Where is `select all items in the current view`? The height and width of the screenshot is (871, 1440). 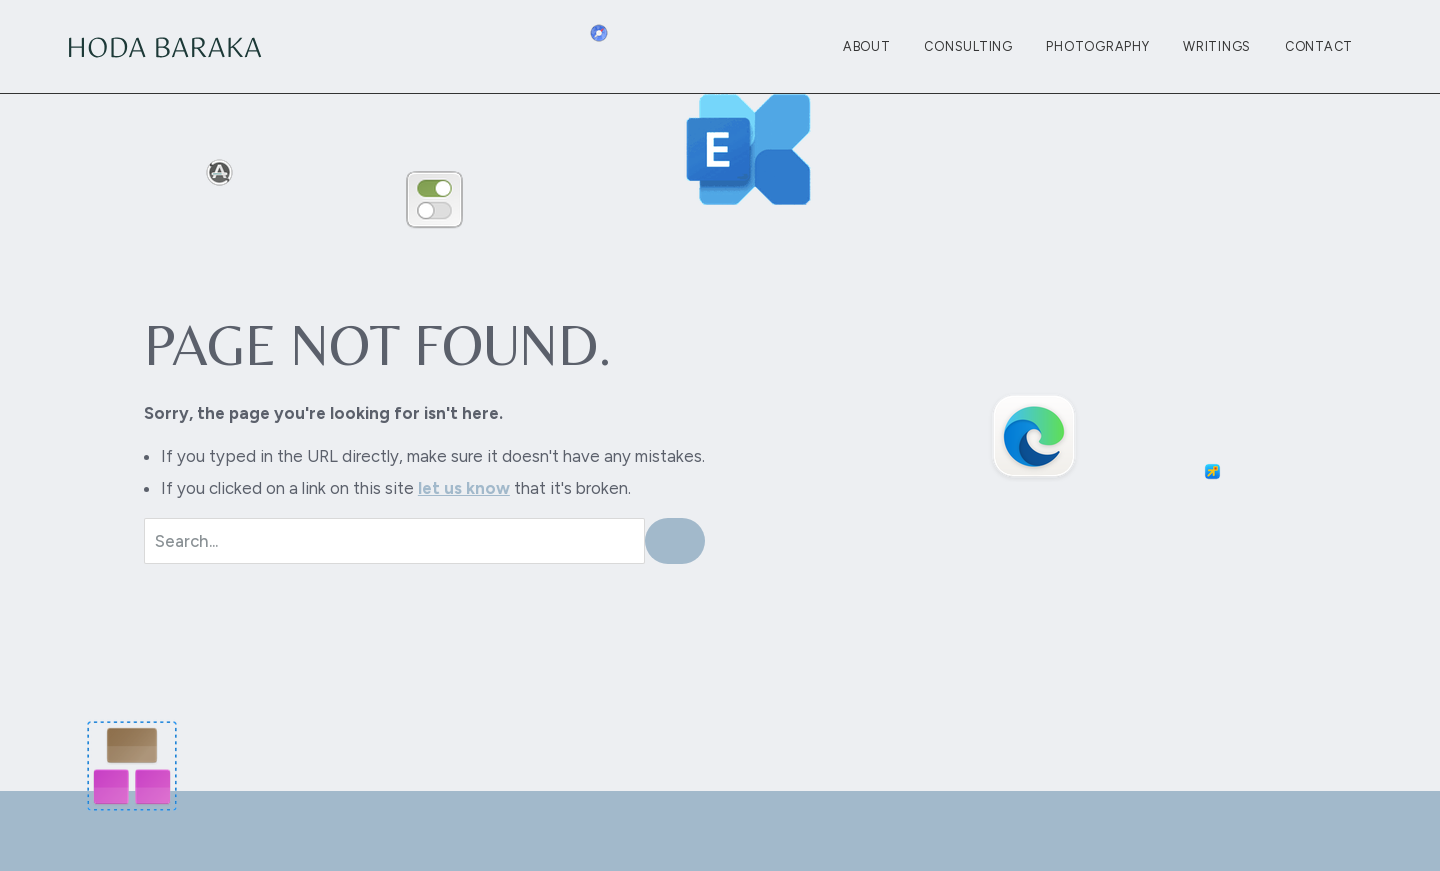 select all items in the current view is located at coordinates (132, 766).